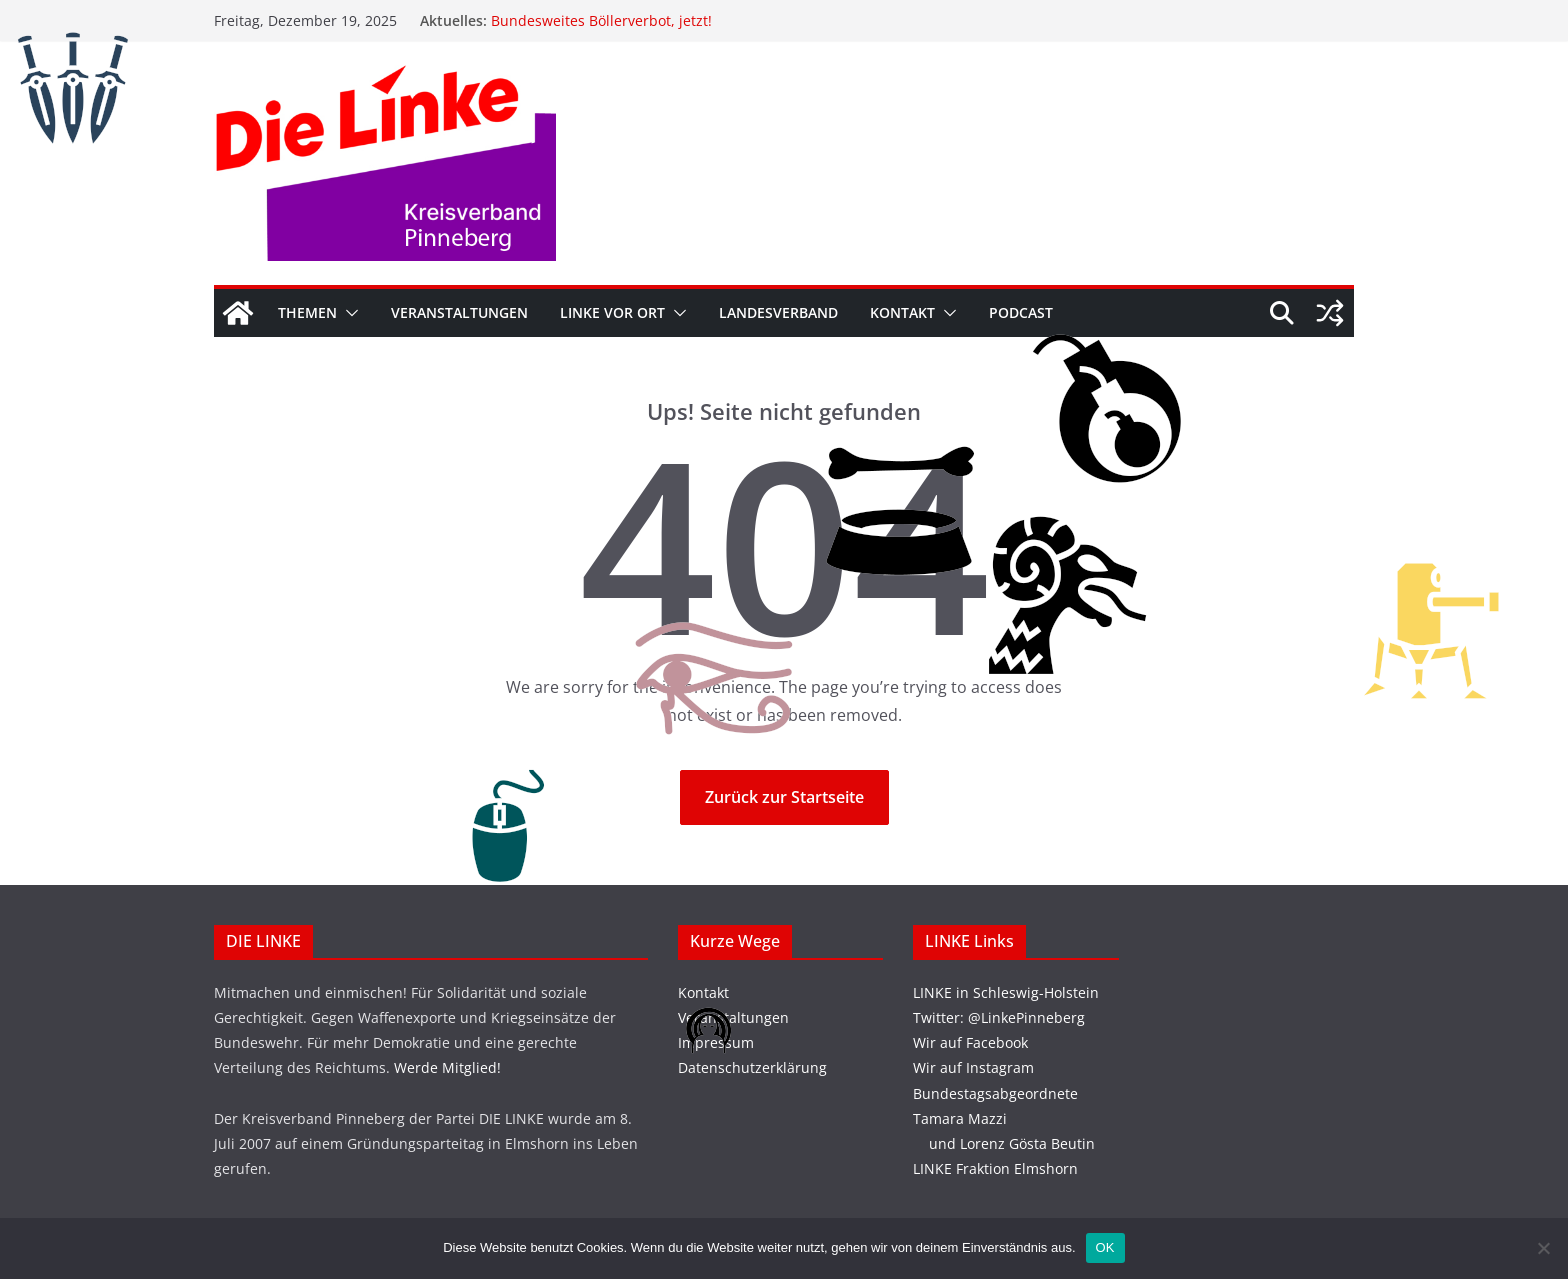 The image size is (1568, 1279). Describe the element at coordinates (899, 504) in the screenshot. I see `access pet feeding schedule` at that location.